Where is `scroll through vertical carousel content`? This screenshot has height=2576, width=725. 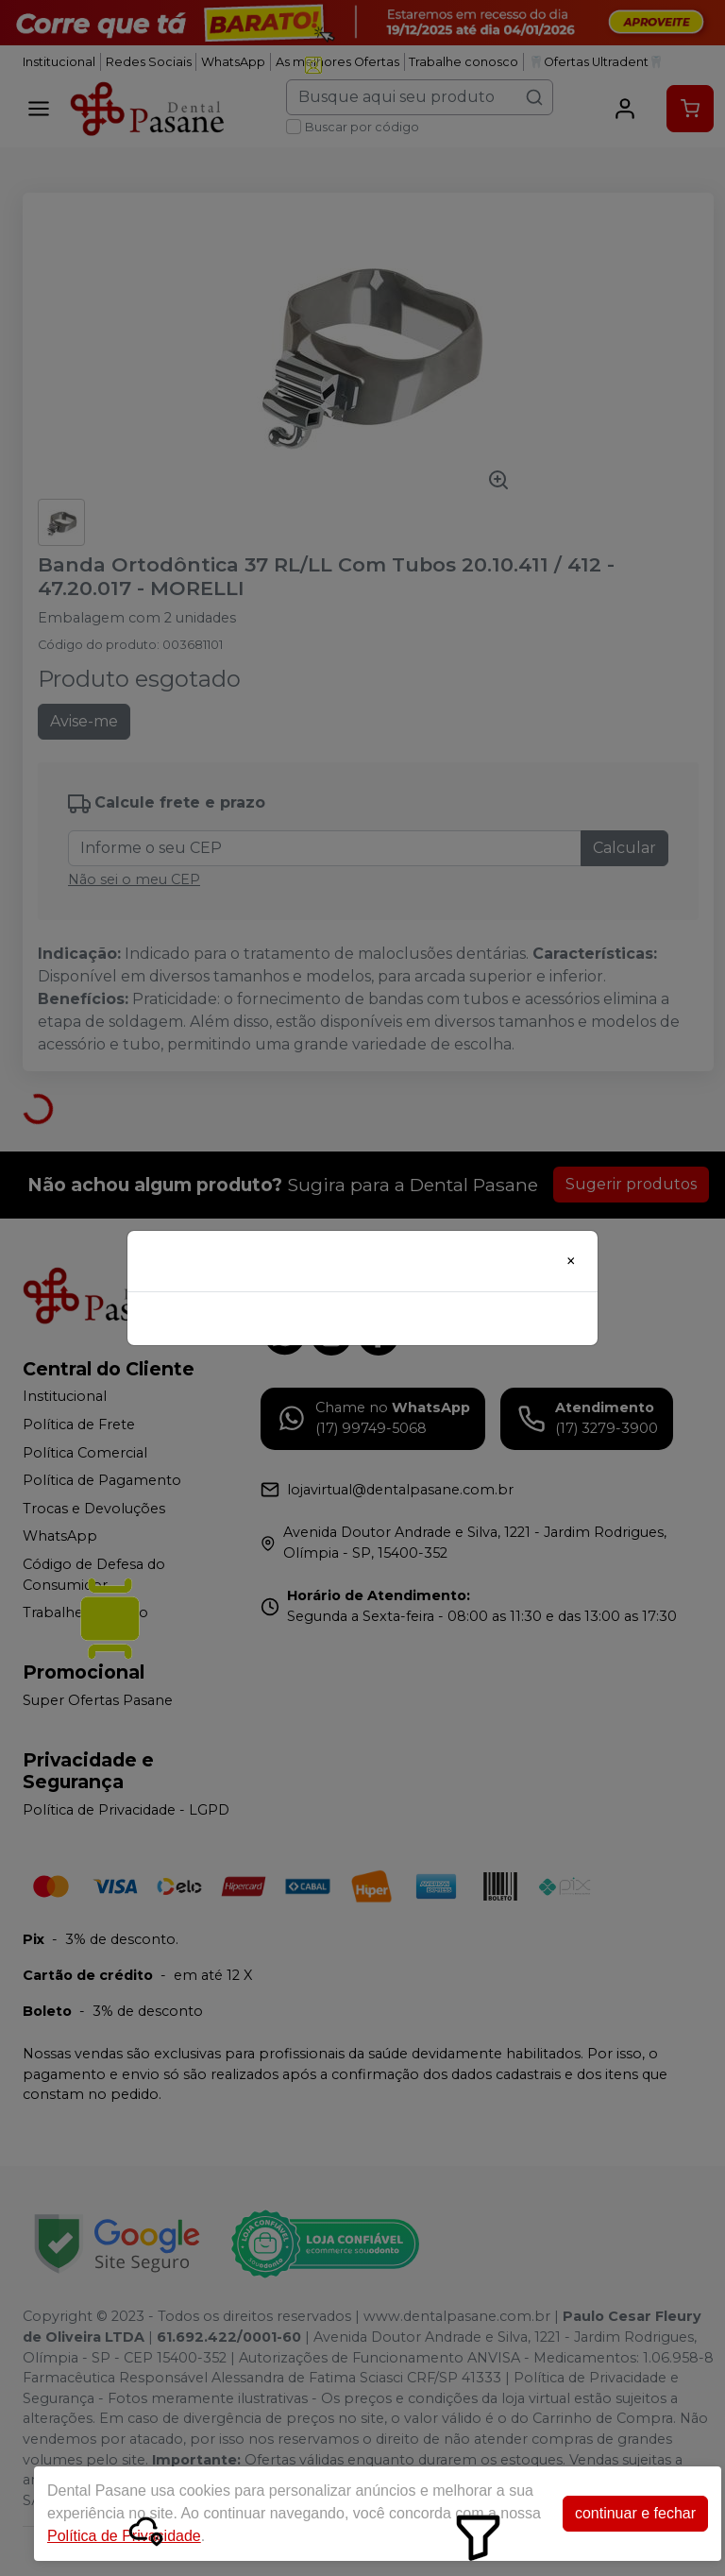 scroll through vertical carousel content is located at coordinates (110, 1618).